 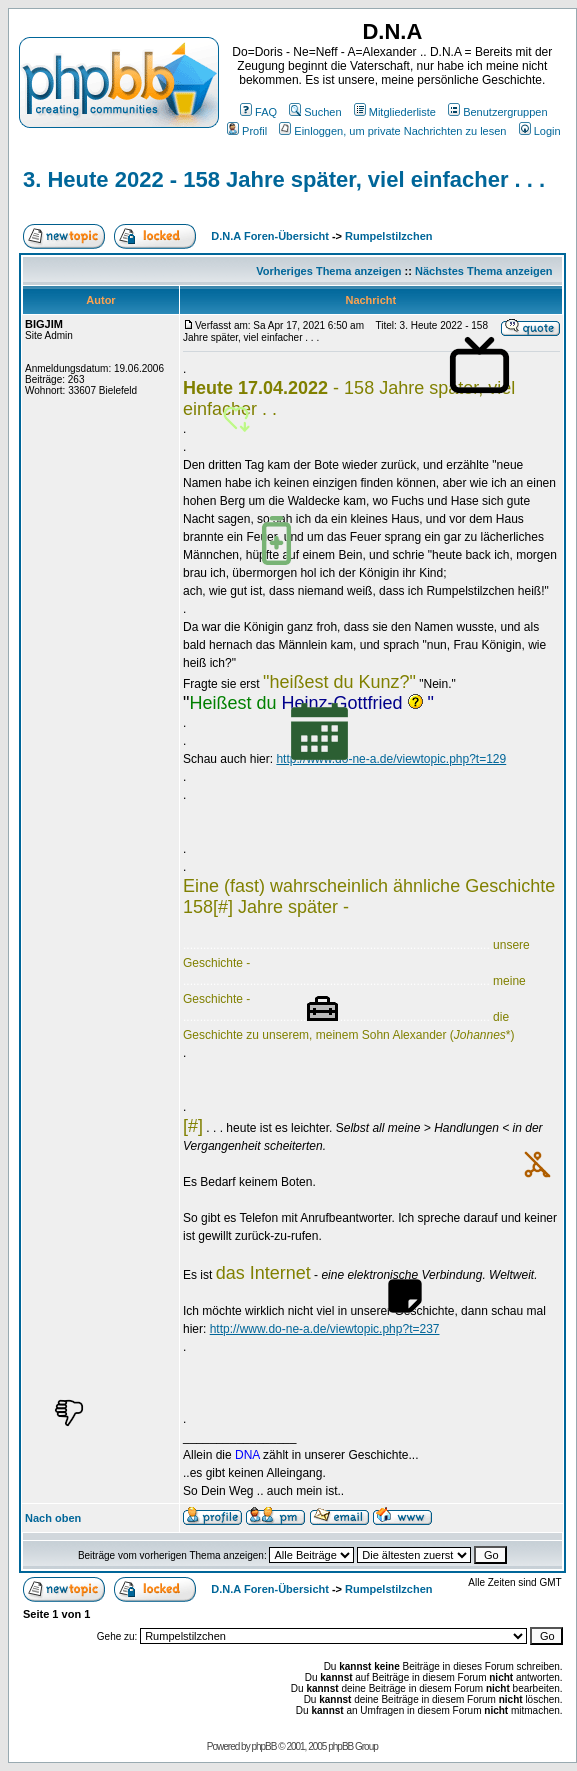 What do you see at coordinates (322, 1008) in the screenshot?
I see `access home repair services` at bounding box center [322, 1008].